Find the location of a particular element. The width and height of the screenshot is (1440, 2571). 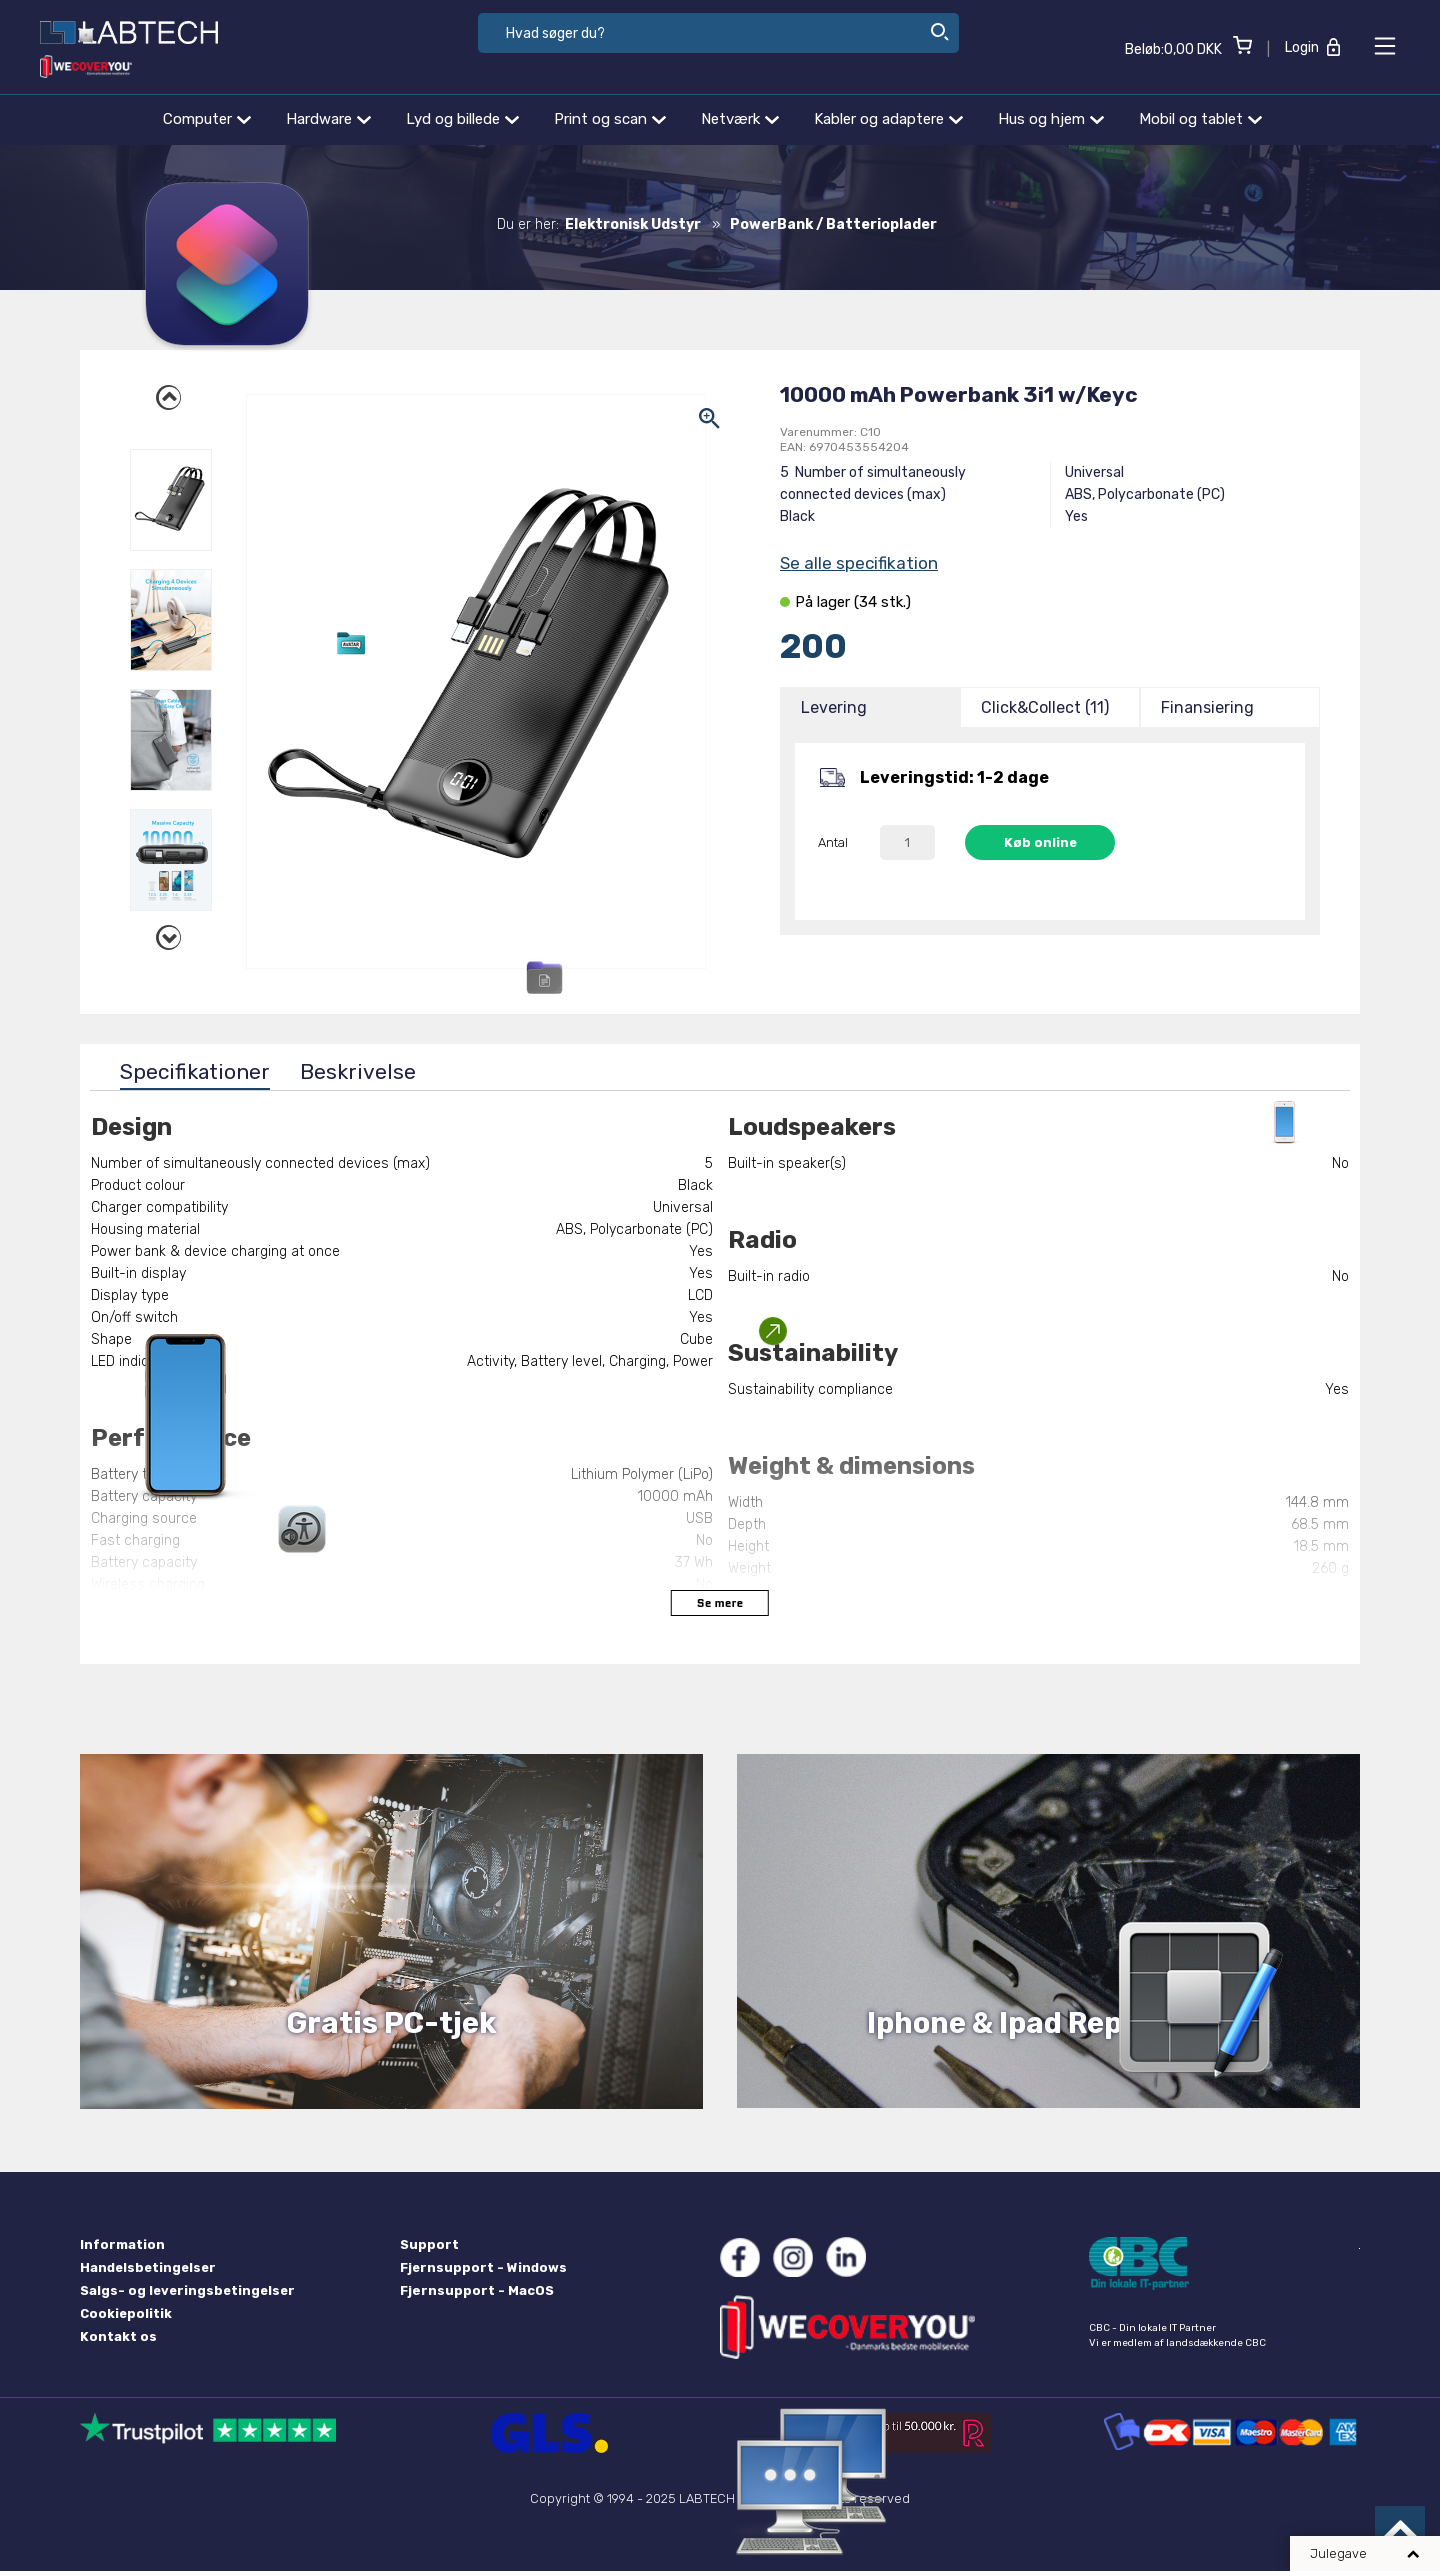

indicates a symbolic link or shortcut to another file is located at coordinates (773, 1331).